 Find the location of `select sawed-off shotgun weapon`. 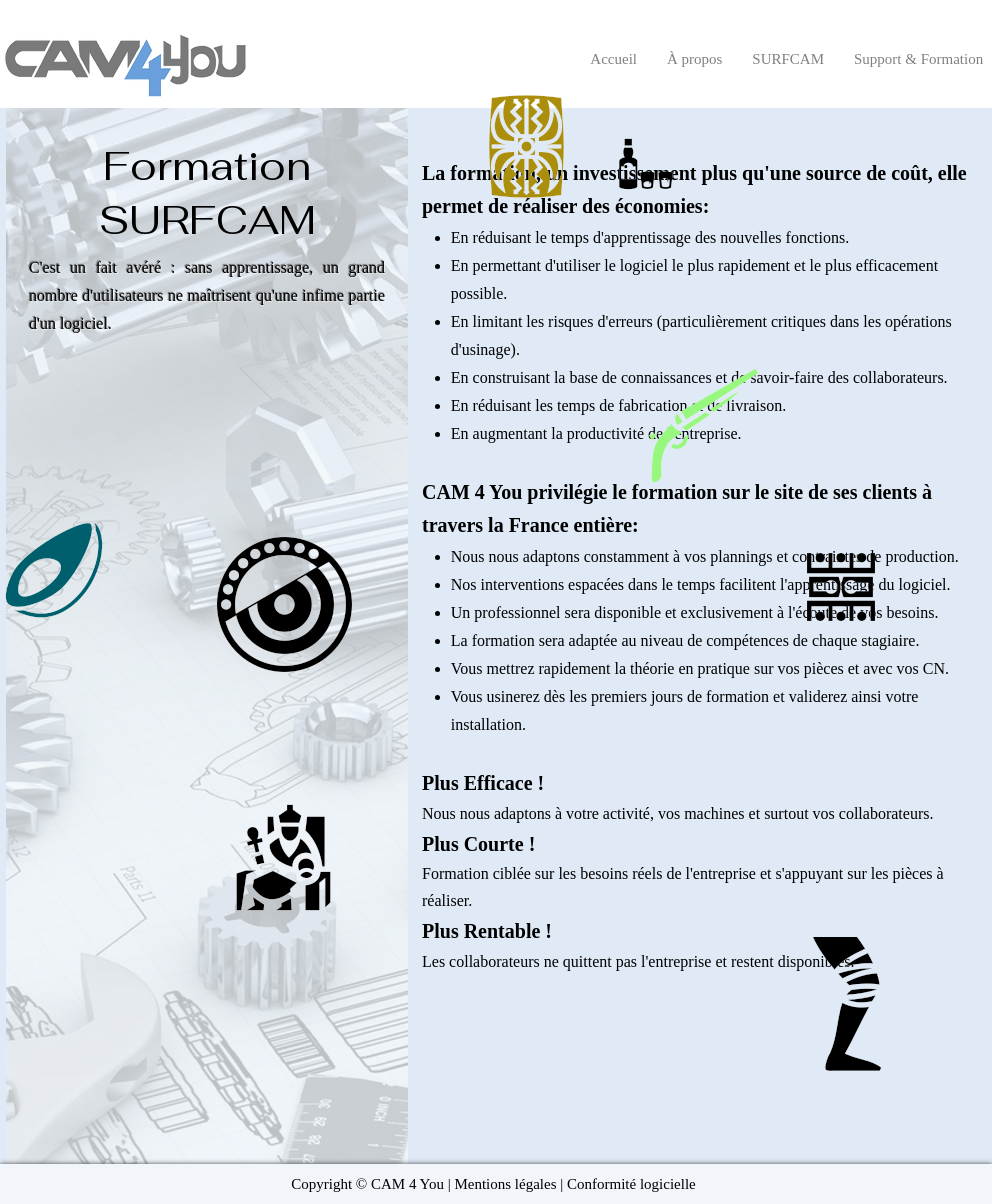

select sawed-off shotgun weapon is located at coordinates (703, 425).